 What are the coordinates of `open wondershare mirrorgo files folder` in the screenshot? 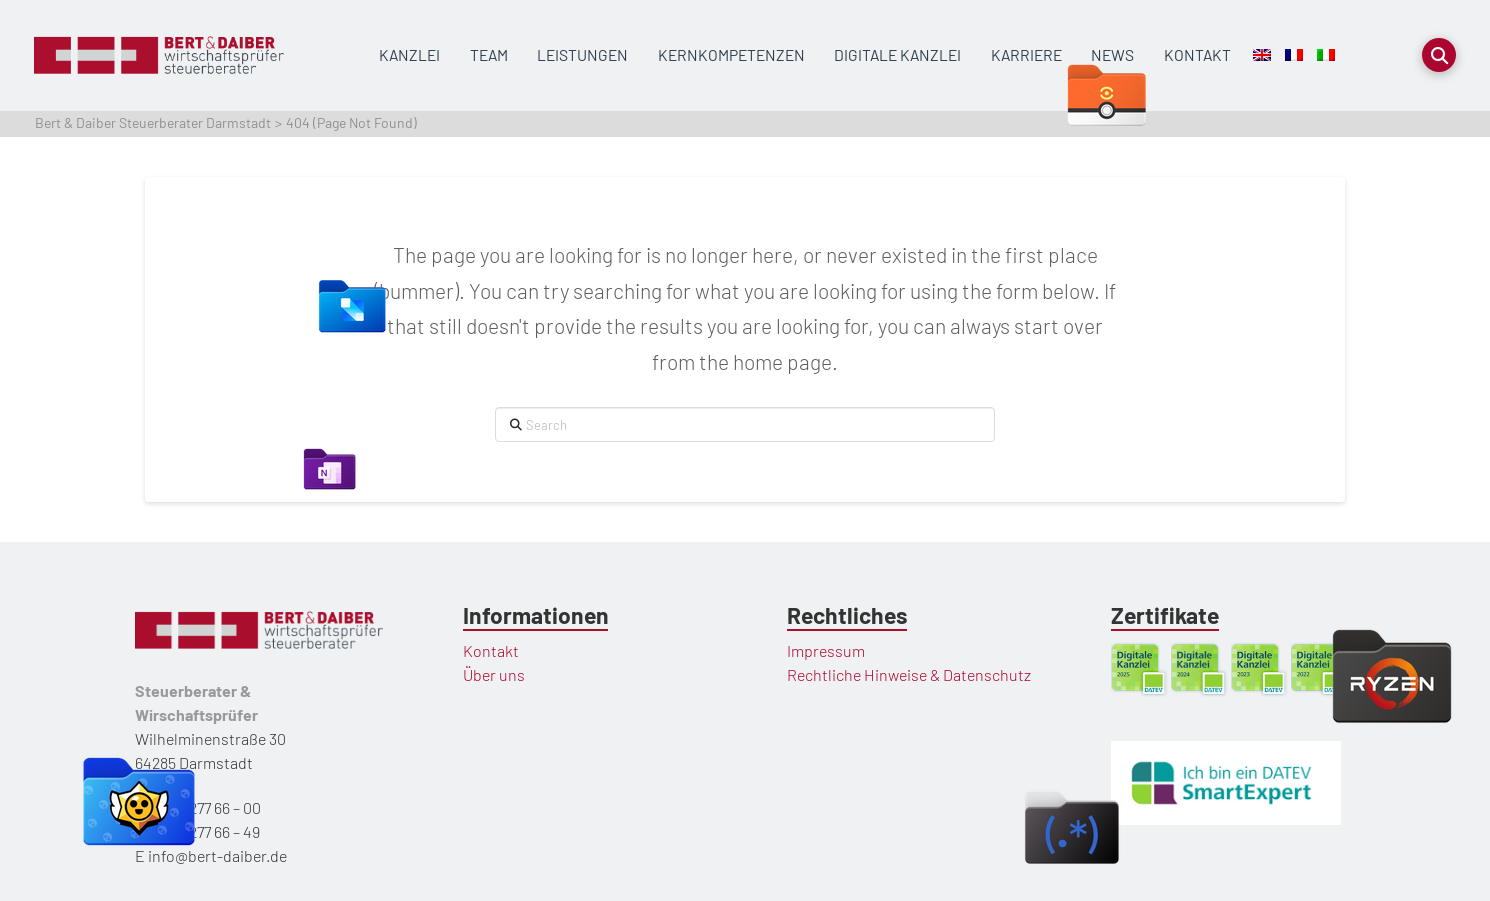 It's located at (352, 308).